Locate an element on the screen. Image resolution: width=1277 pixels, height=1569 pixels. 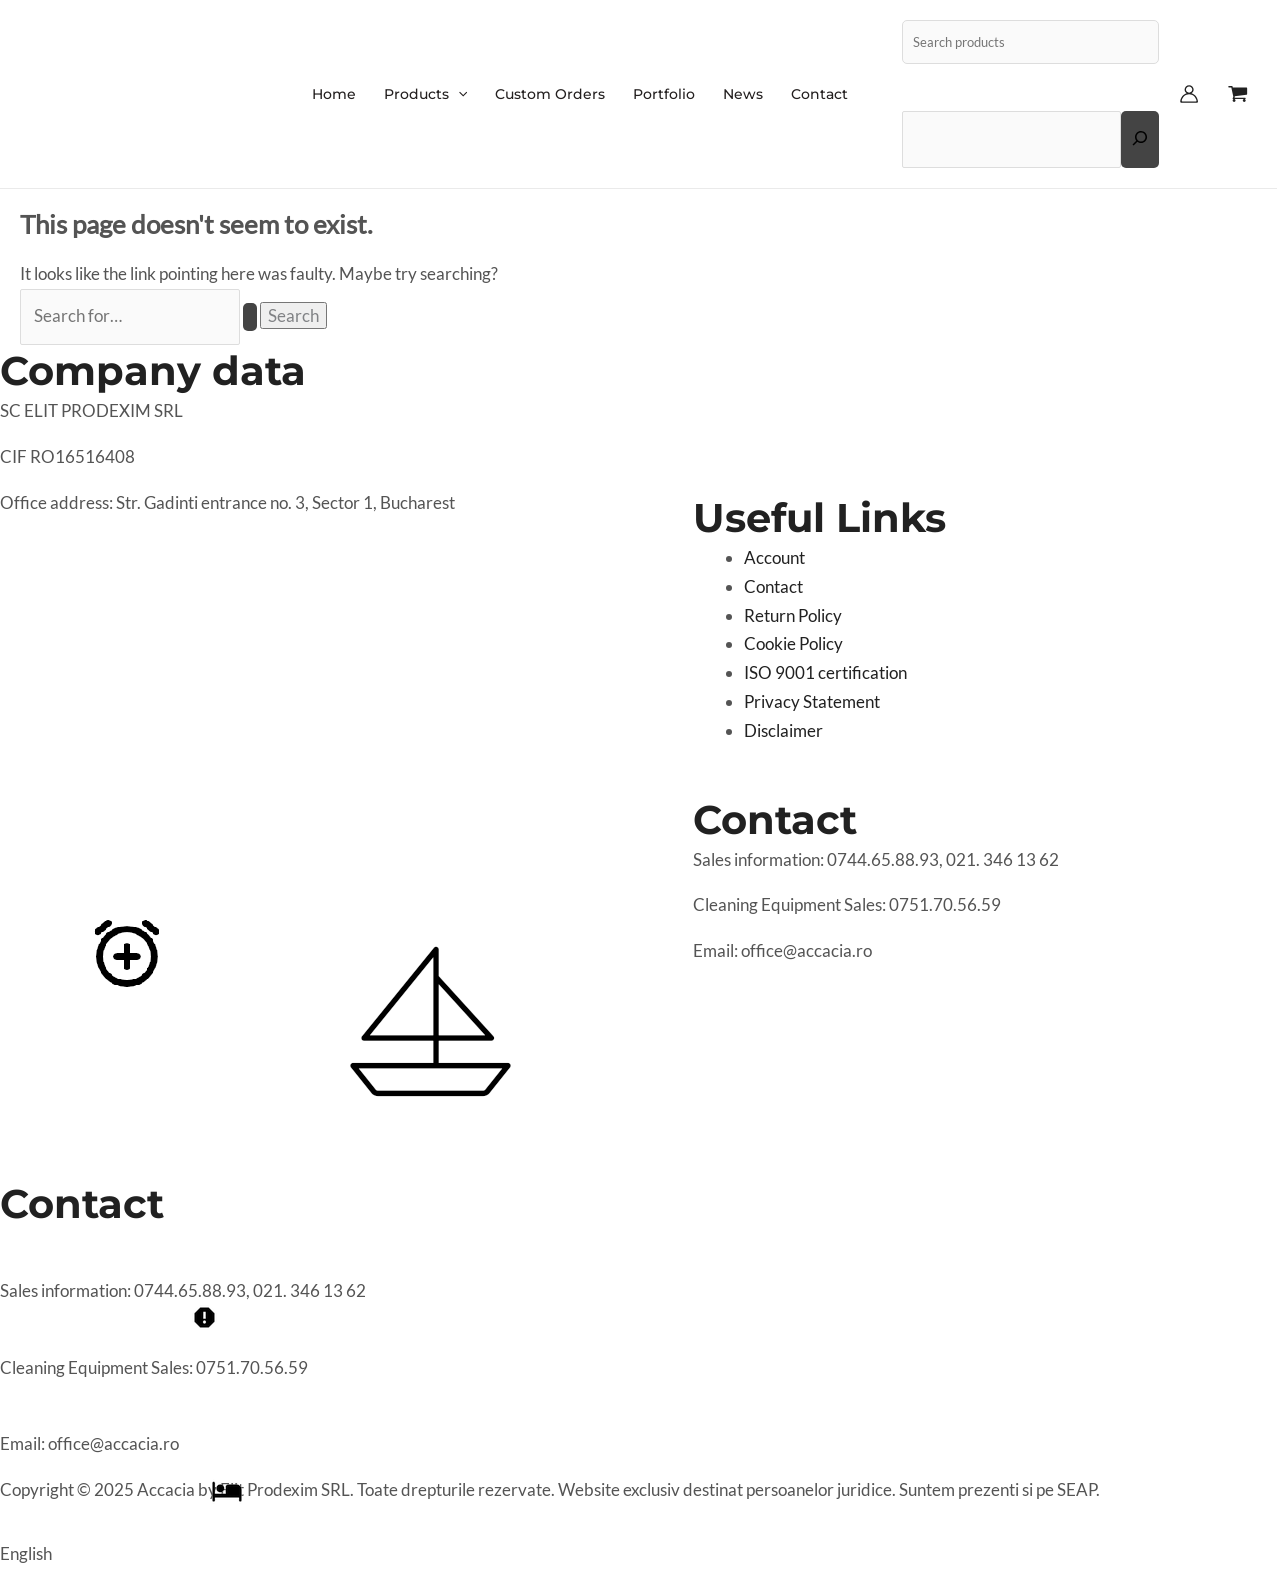
access sailing or boating features is located at coordinates (430, 1032).